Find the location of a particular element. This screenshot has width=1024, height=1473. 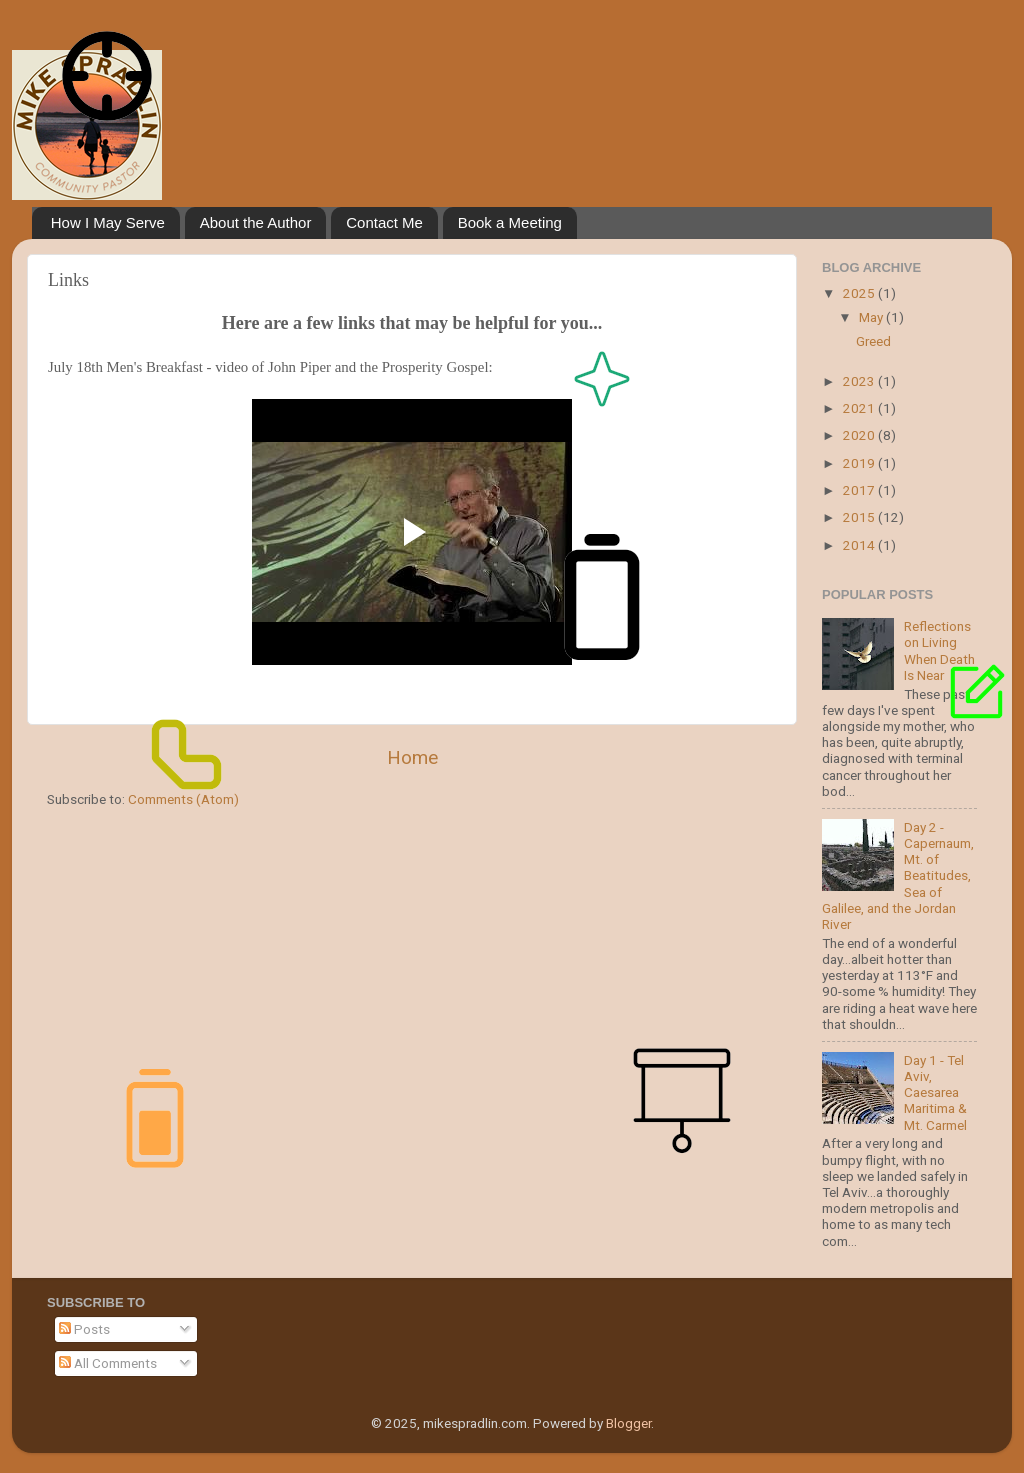

center map on current location is located at coordinates (107, 76).